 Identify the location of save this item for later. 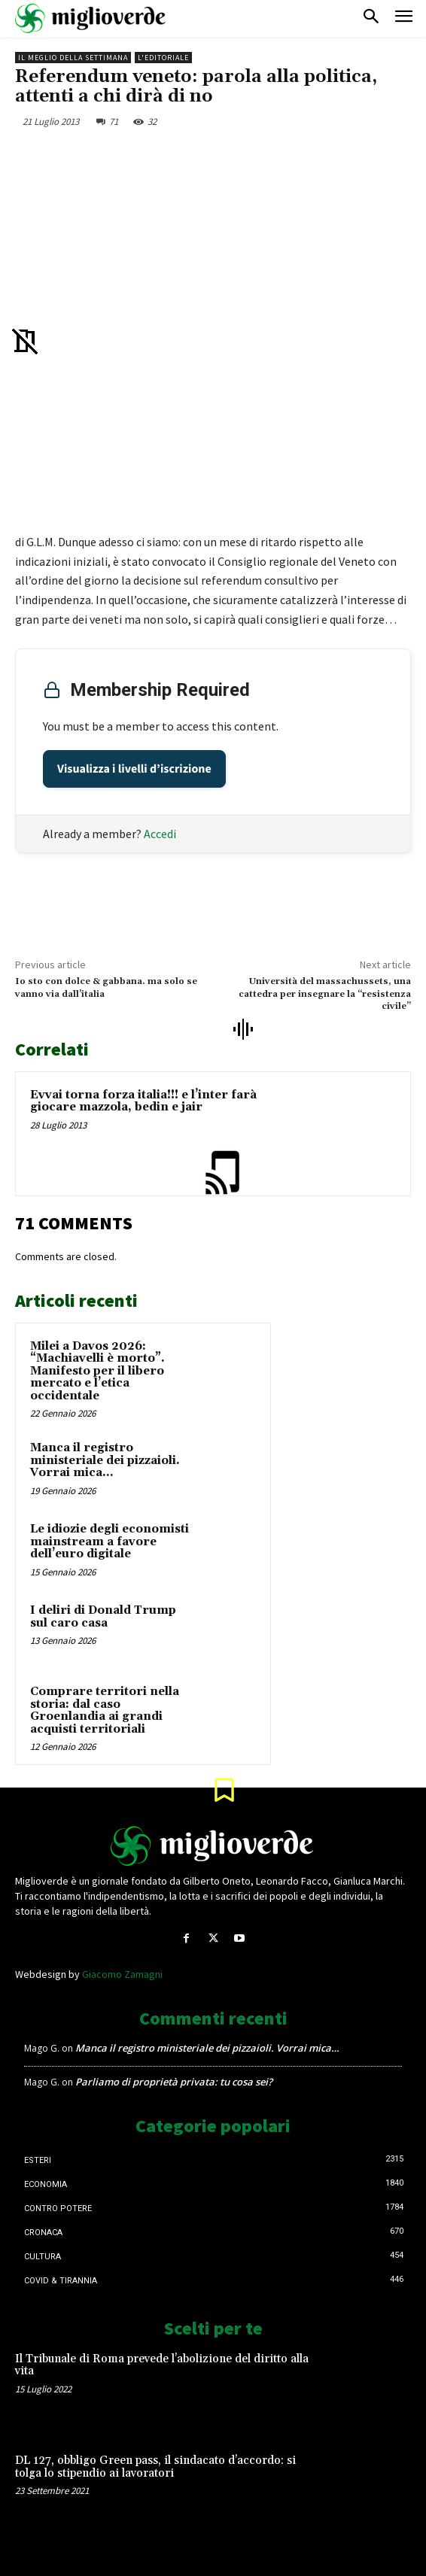
(224, 1790).